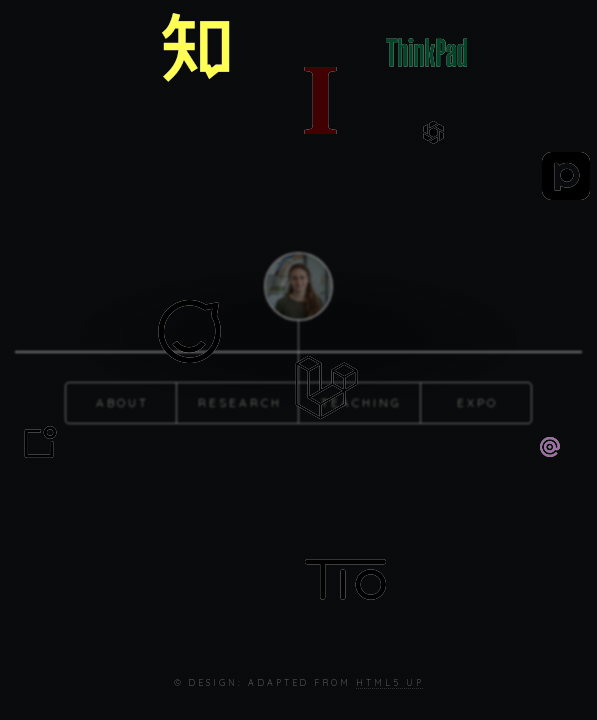 This screenshot has height=720, width=597. I want to click on open instapaper app, so click(320, 100).